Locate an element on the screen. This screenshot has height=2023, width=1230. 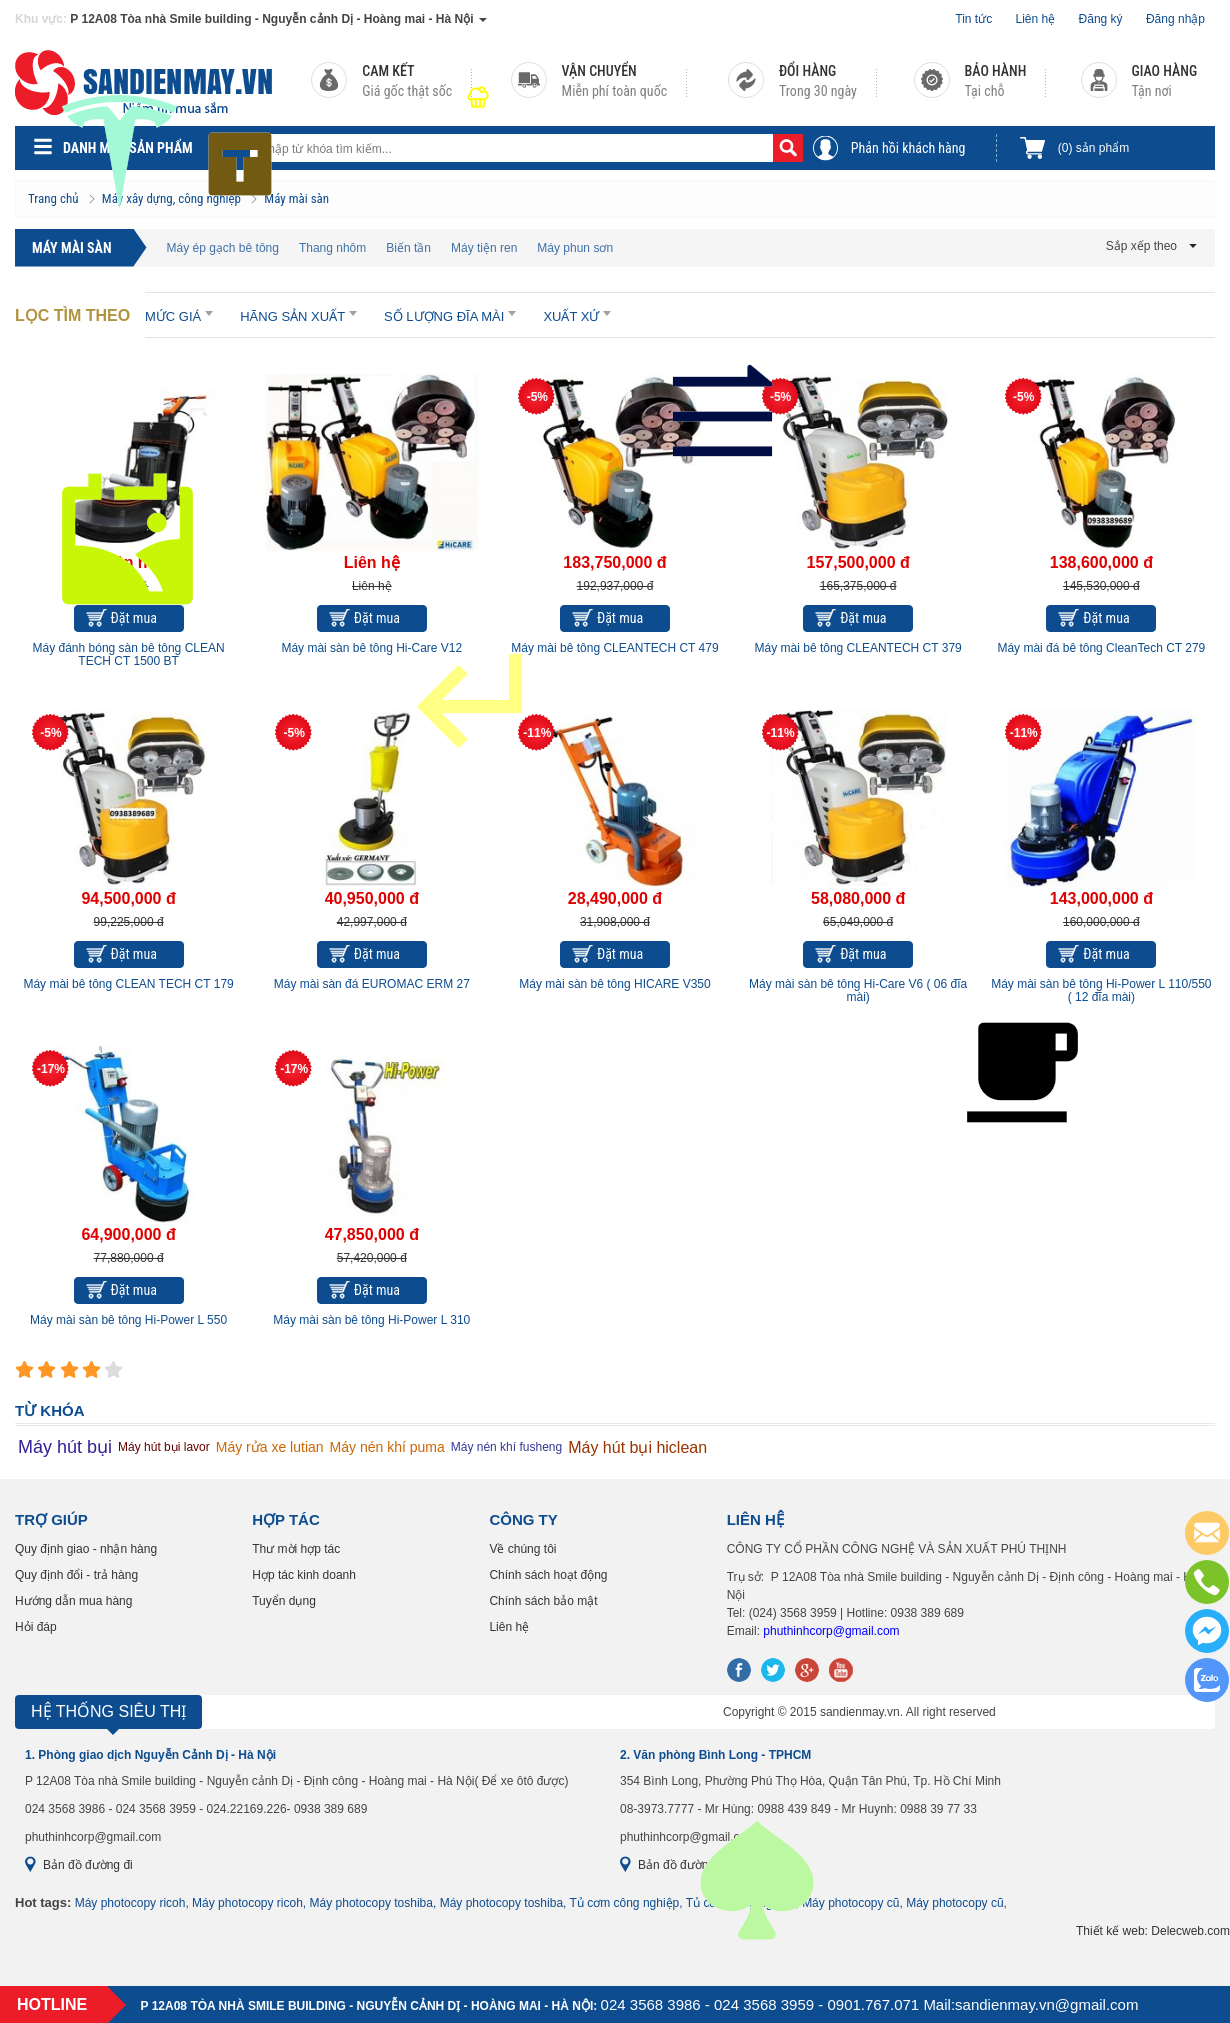
open text formatting or typography options is located at coordinates (240, 164).